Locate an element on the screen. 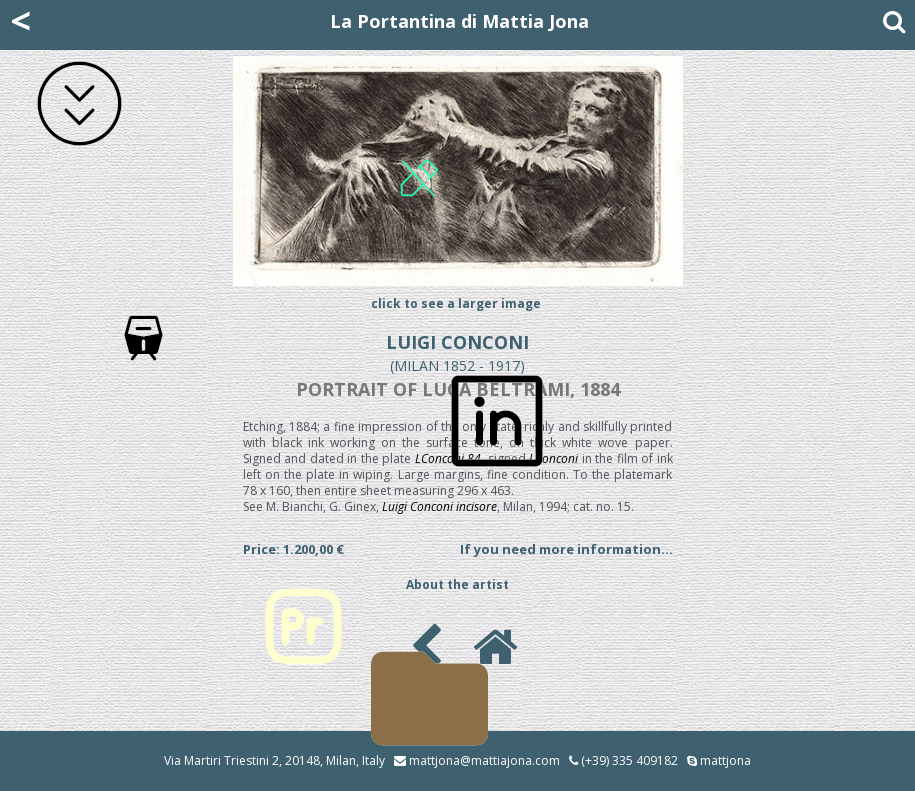 Image resolution: width=915 pixels, height=791 pixels. access regional train schedules is located at coordinates (143, 336).